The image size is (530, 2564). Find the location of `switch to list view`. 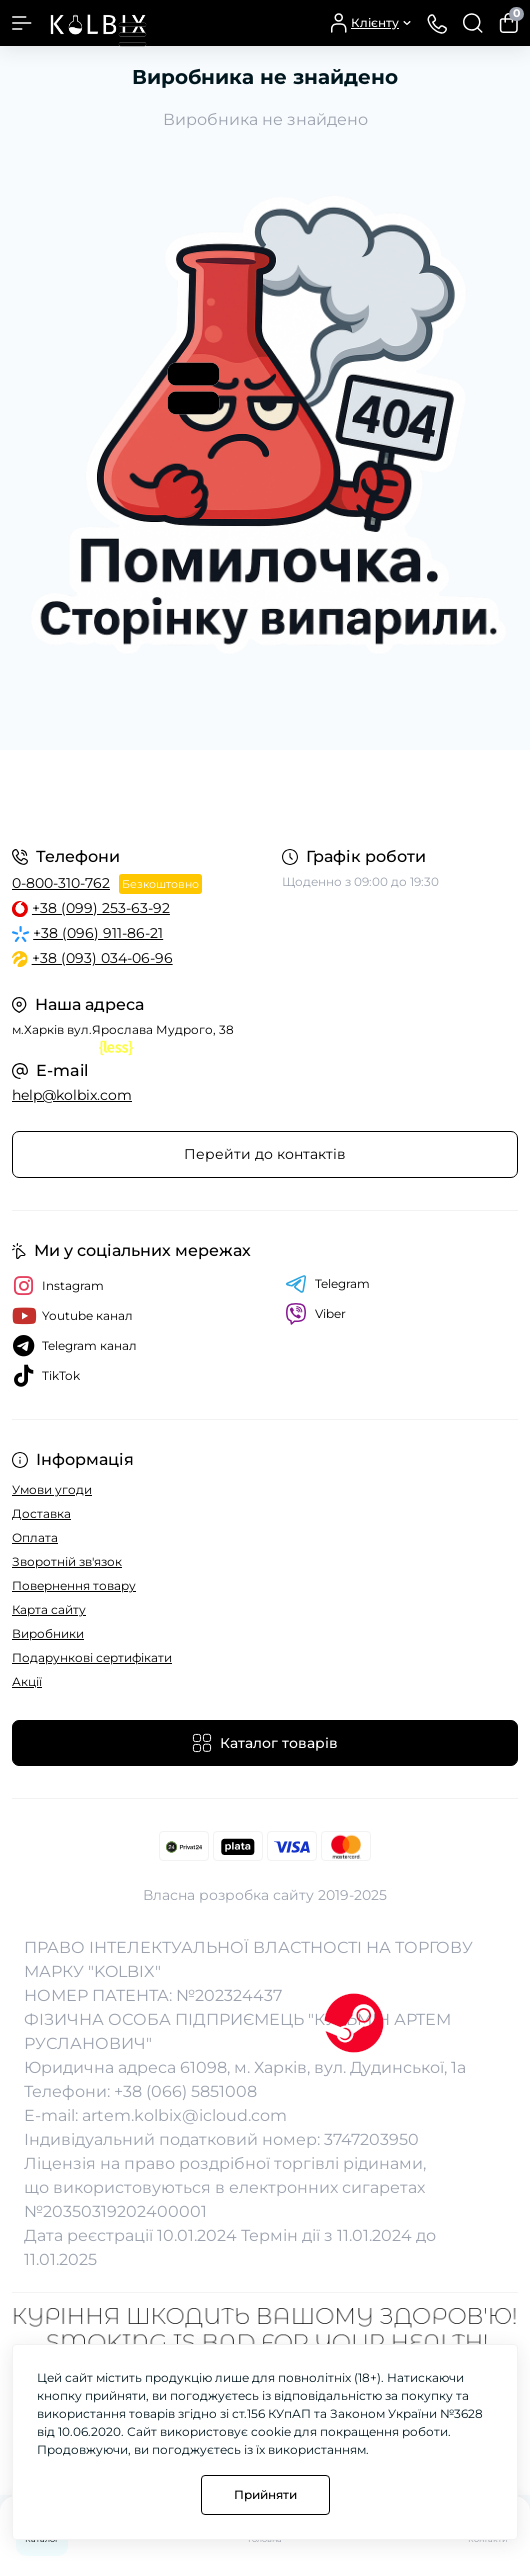

switch to list view is located at coordinates (193, 388).